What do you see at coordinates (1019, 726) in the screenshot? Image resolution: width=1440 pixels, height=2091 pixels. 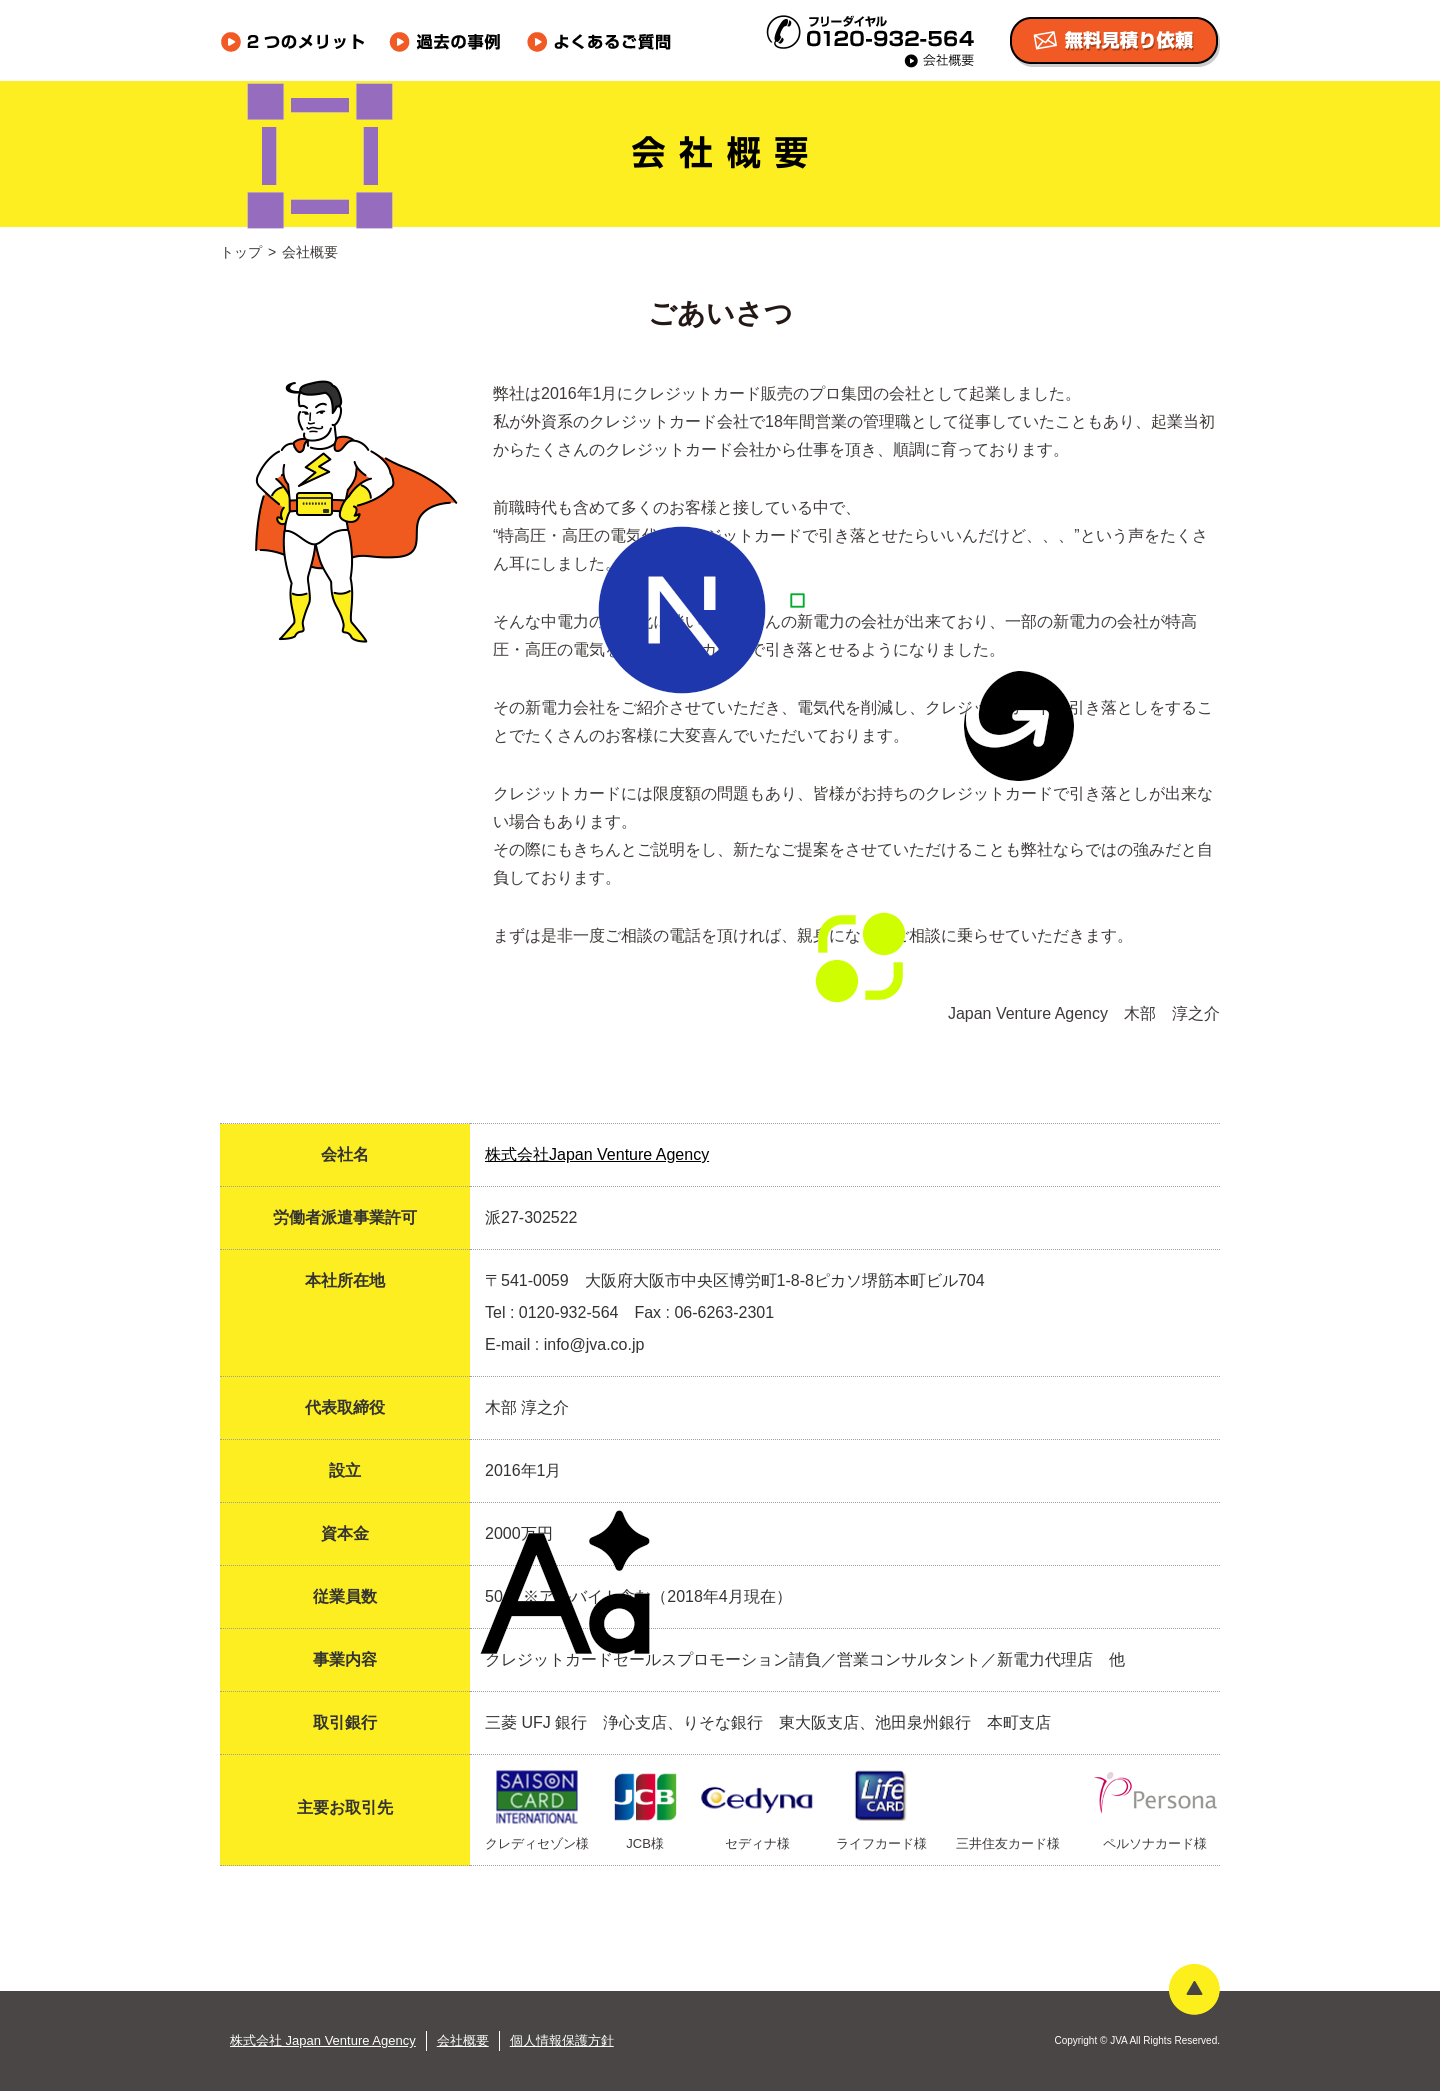 I see `open the MoneyGram app` at bounding box center [1019, 726].